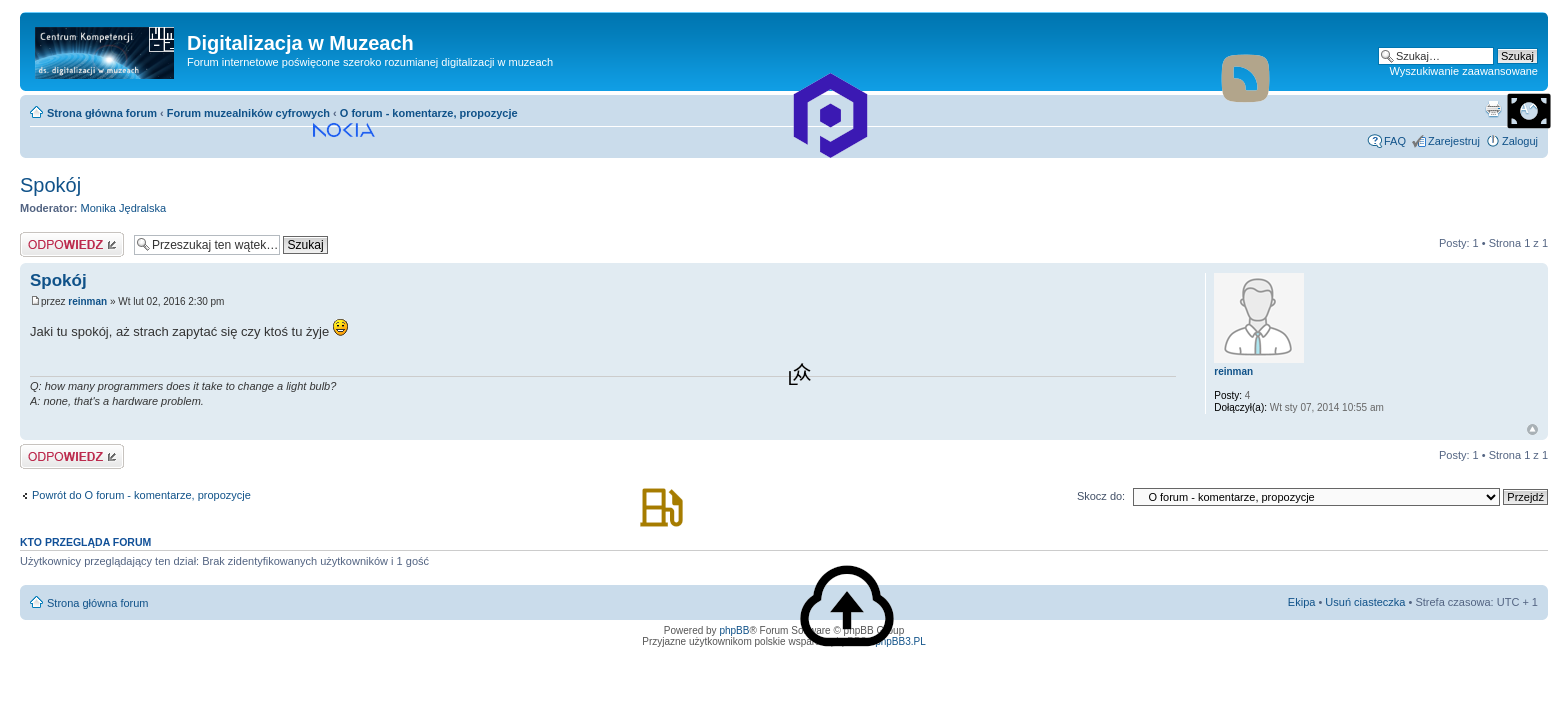  Describe the element at coordinates (1529, 111) in the screenshot. I see `view cash or currency balance` at that location.